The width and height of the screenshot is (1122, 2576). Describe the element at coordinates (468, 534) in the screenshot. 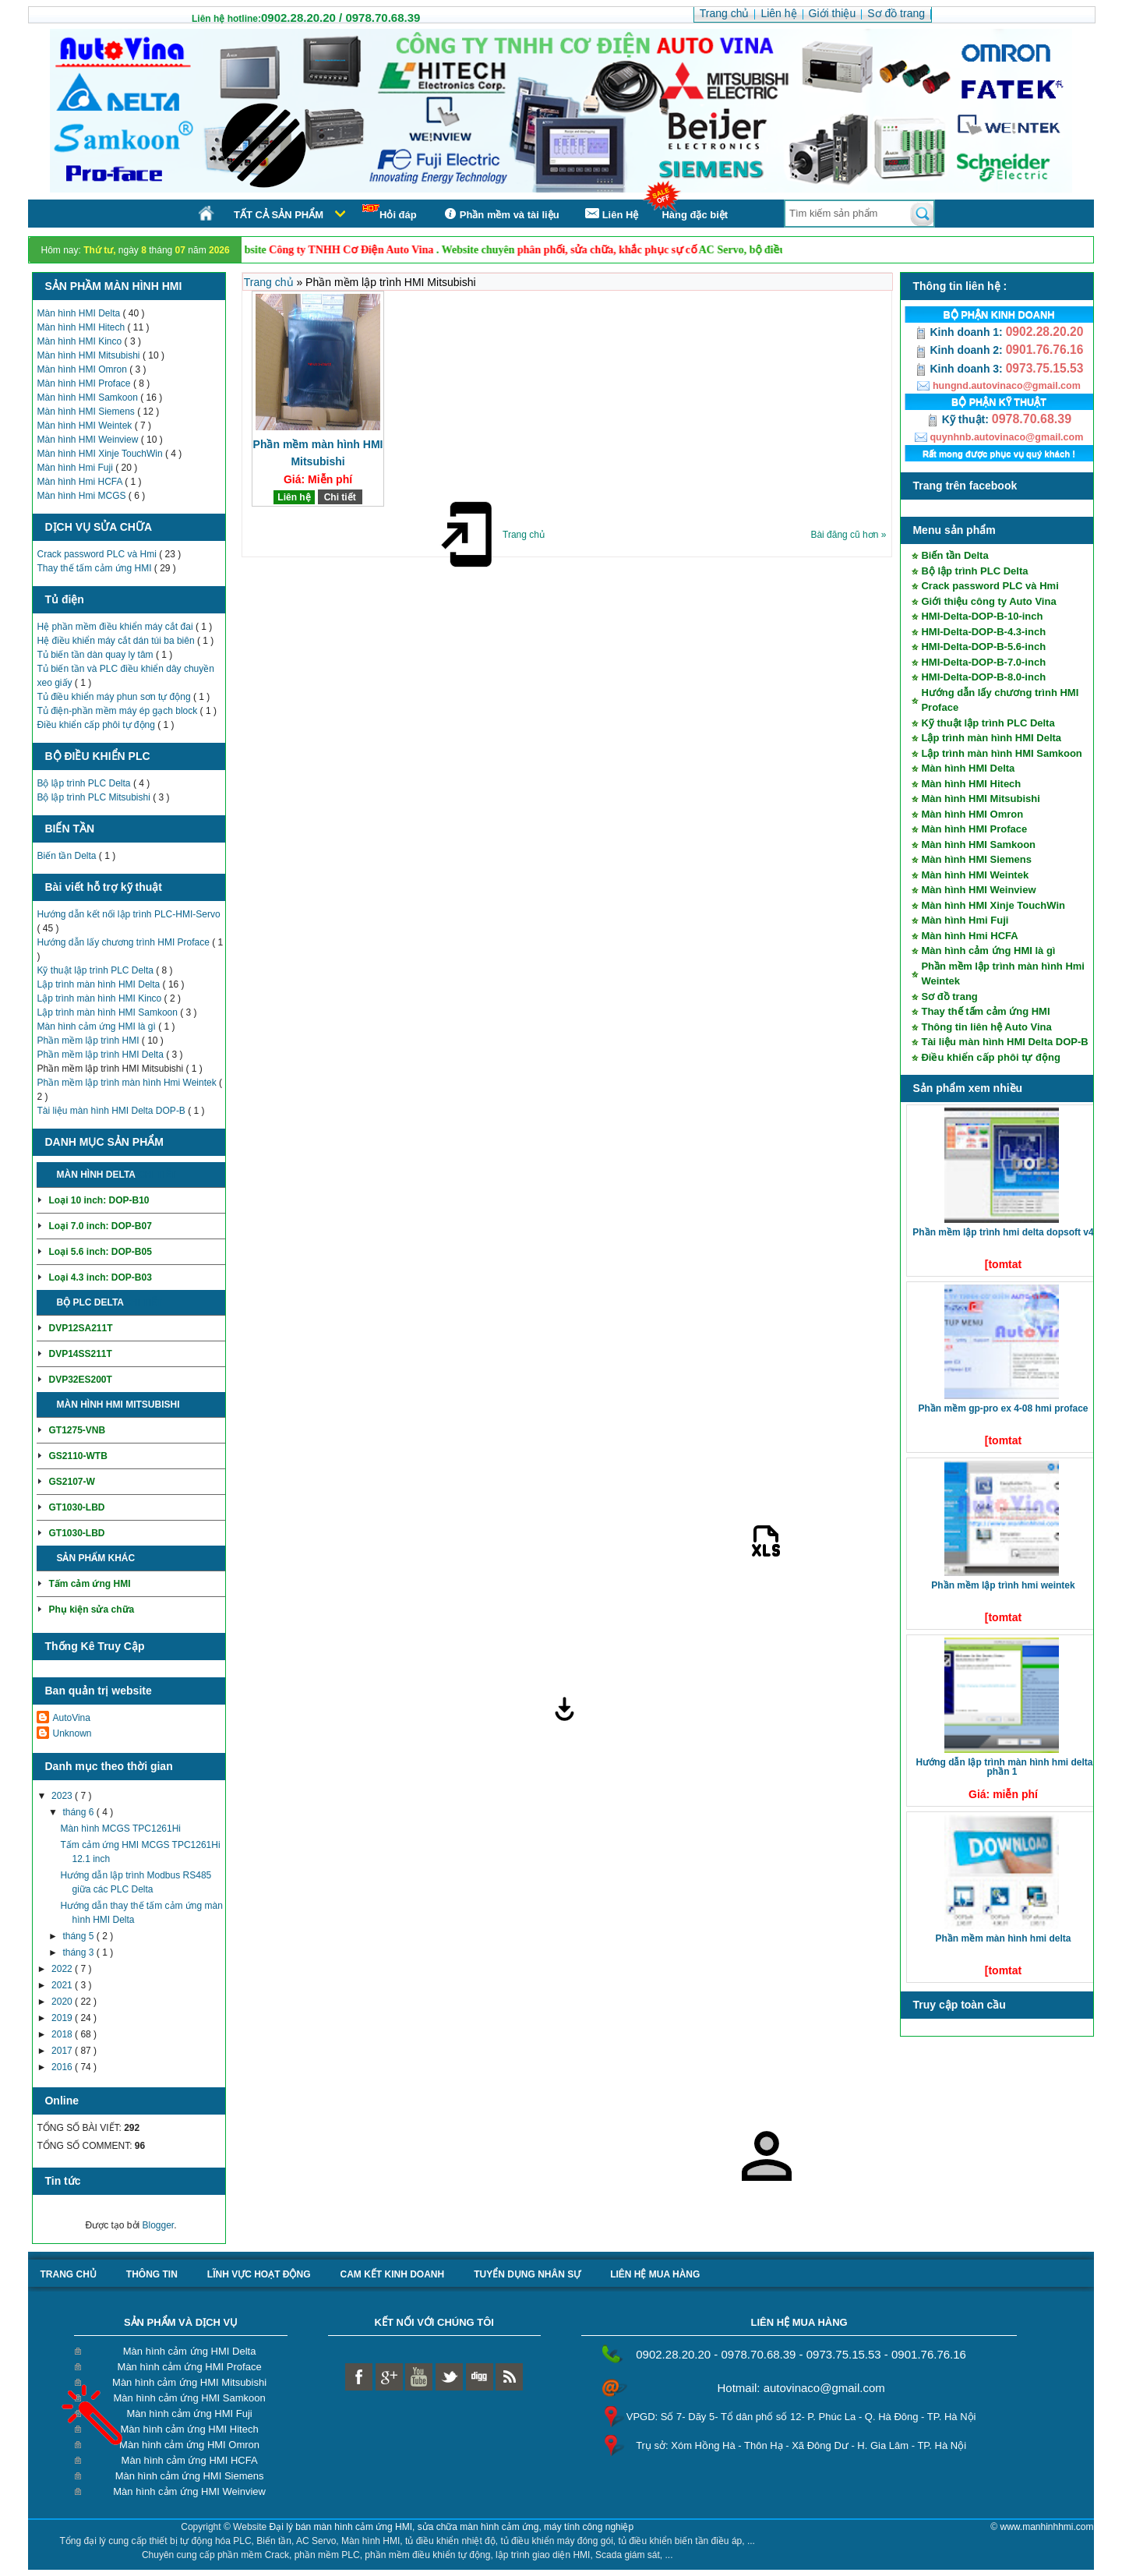

I see `add this page or app to your home screen` at that location.